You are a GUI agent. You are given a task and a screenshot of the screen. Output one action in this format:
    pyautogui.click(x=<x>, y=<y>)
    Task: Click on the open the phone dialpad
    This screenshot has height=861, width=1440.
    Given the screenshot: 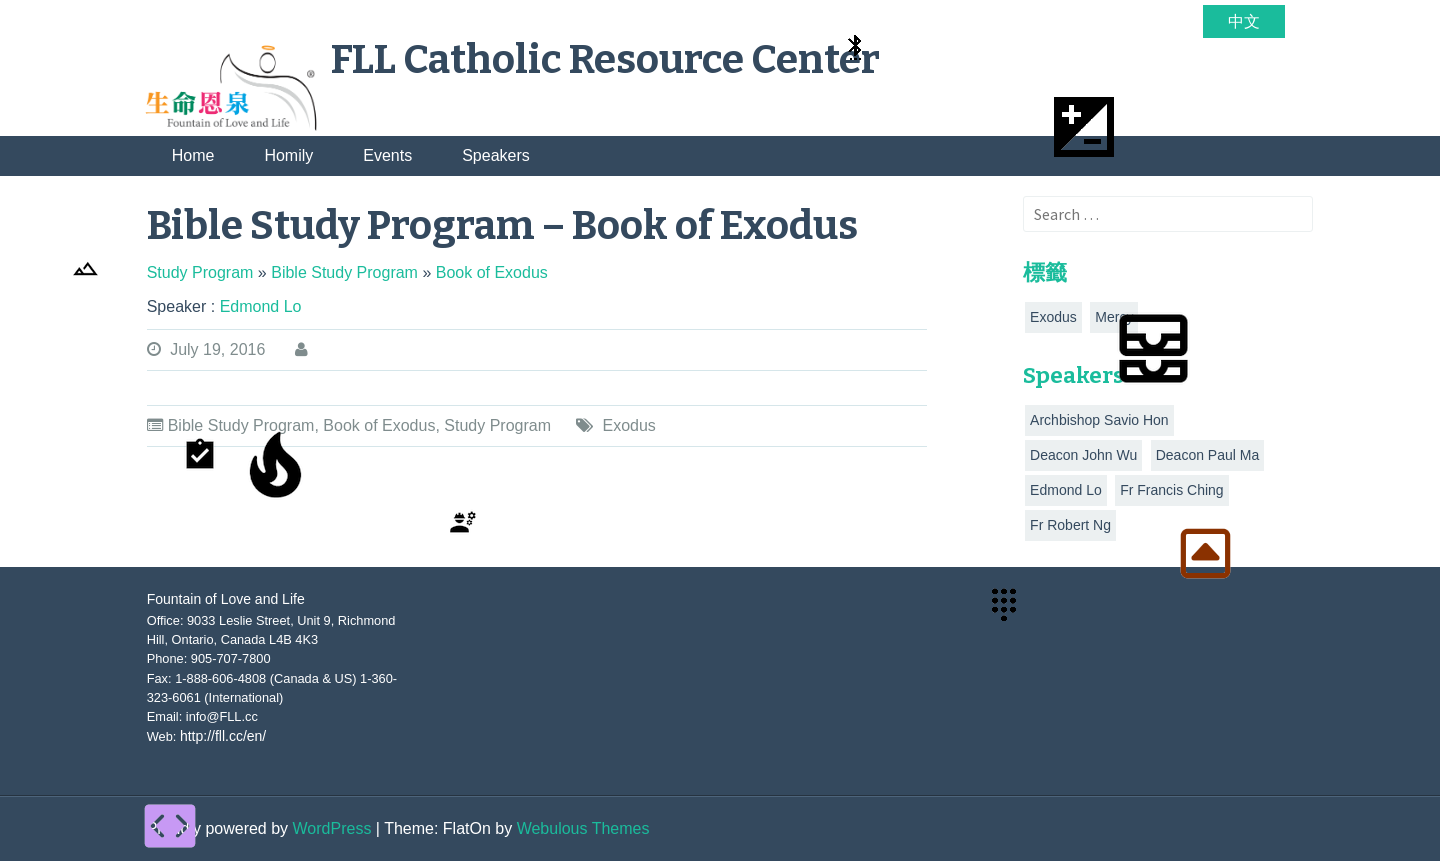 What is the action you would take?
    pyautogui.click(x=1004, y=605)
    